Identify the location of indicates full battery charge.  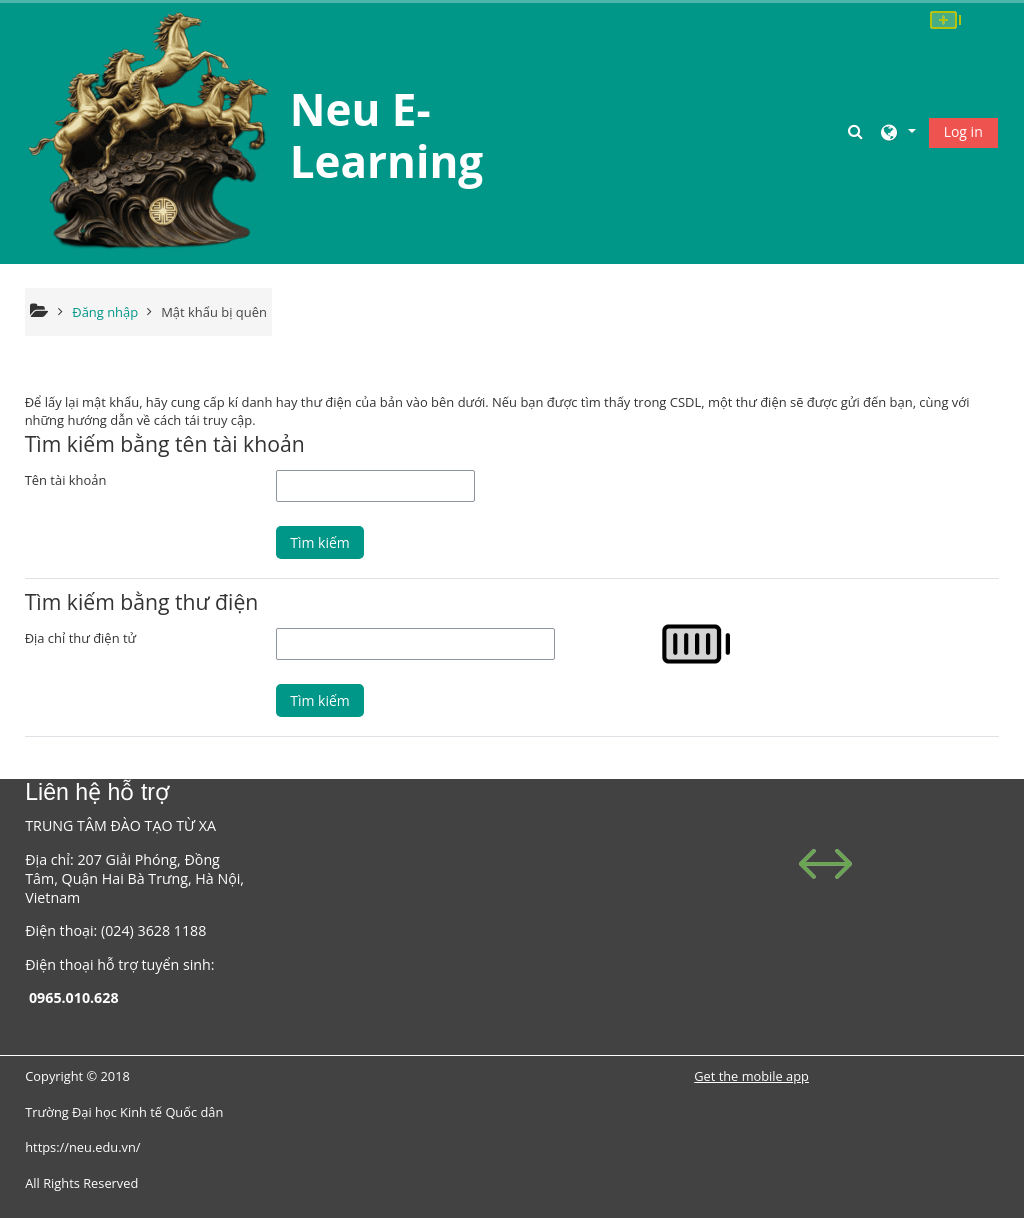
(695, 644).